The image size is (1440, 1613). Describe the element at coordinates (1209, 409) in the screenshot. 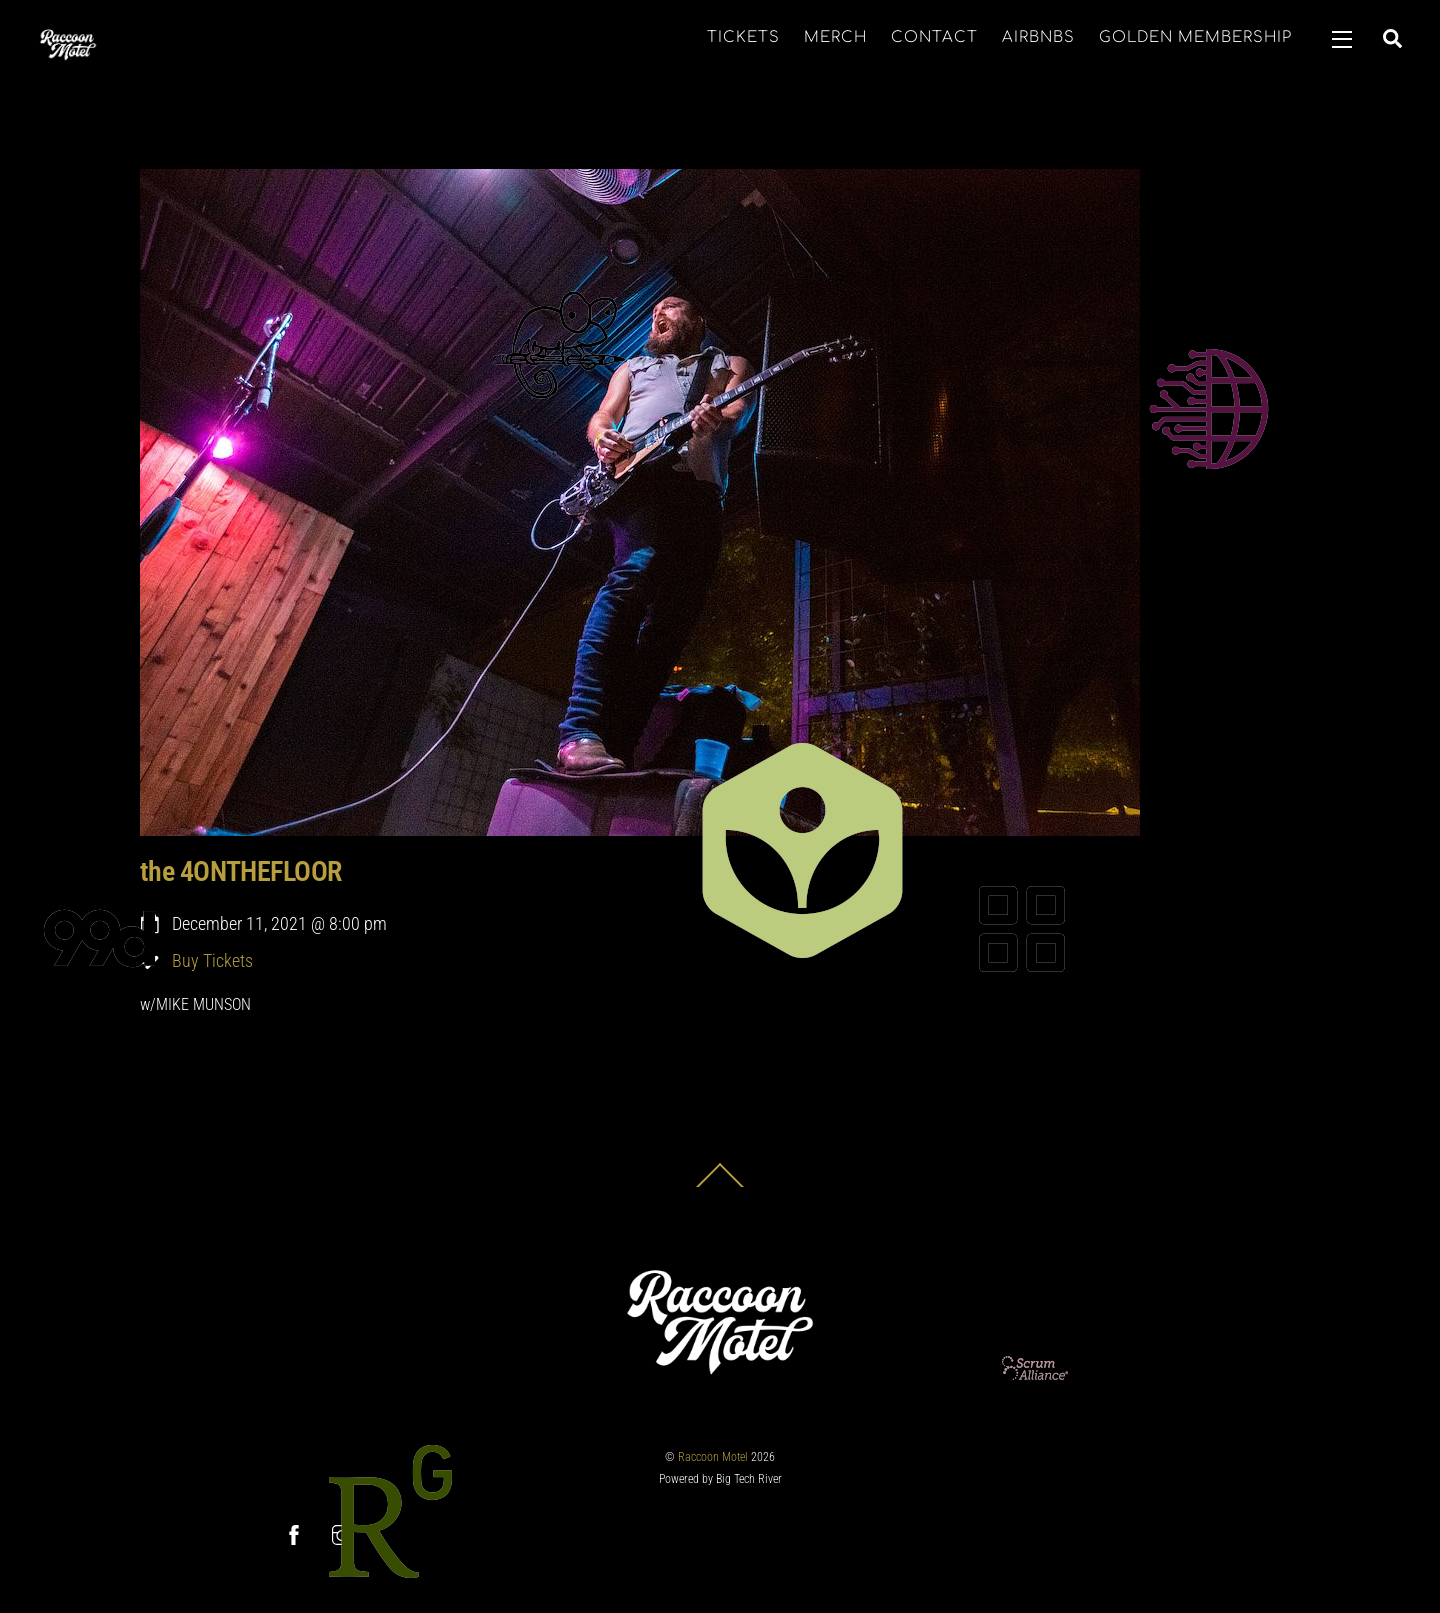

I see `open CircuitVerse digital circuit simulator` at that location.